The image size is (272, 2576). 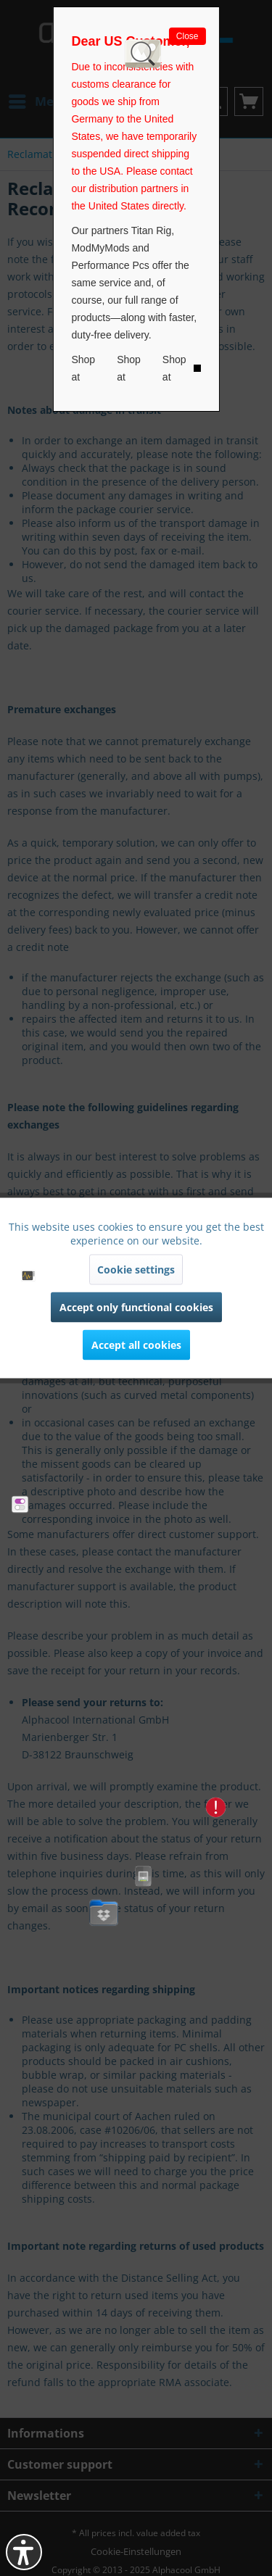 What do you see at coordinates (104, 1912) in the screenshot?
I see `open your Dropbox folder` at bounding box center [104, 1912].